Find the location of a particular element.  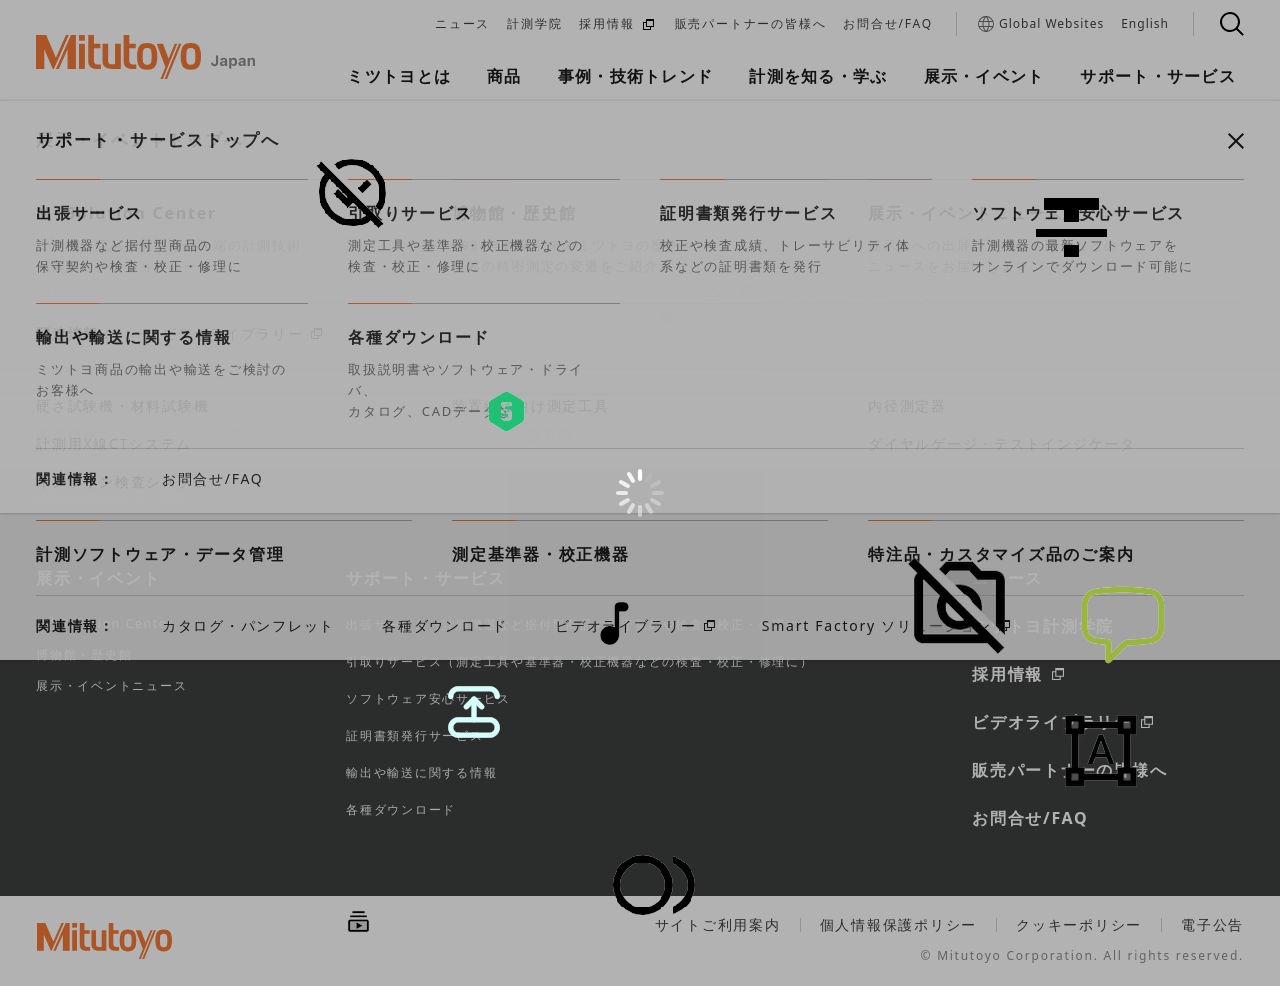

indicates content is unpublished or hidden from public view is located at coordinates (352, 192).